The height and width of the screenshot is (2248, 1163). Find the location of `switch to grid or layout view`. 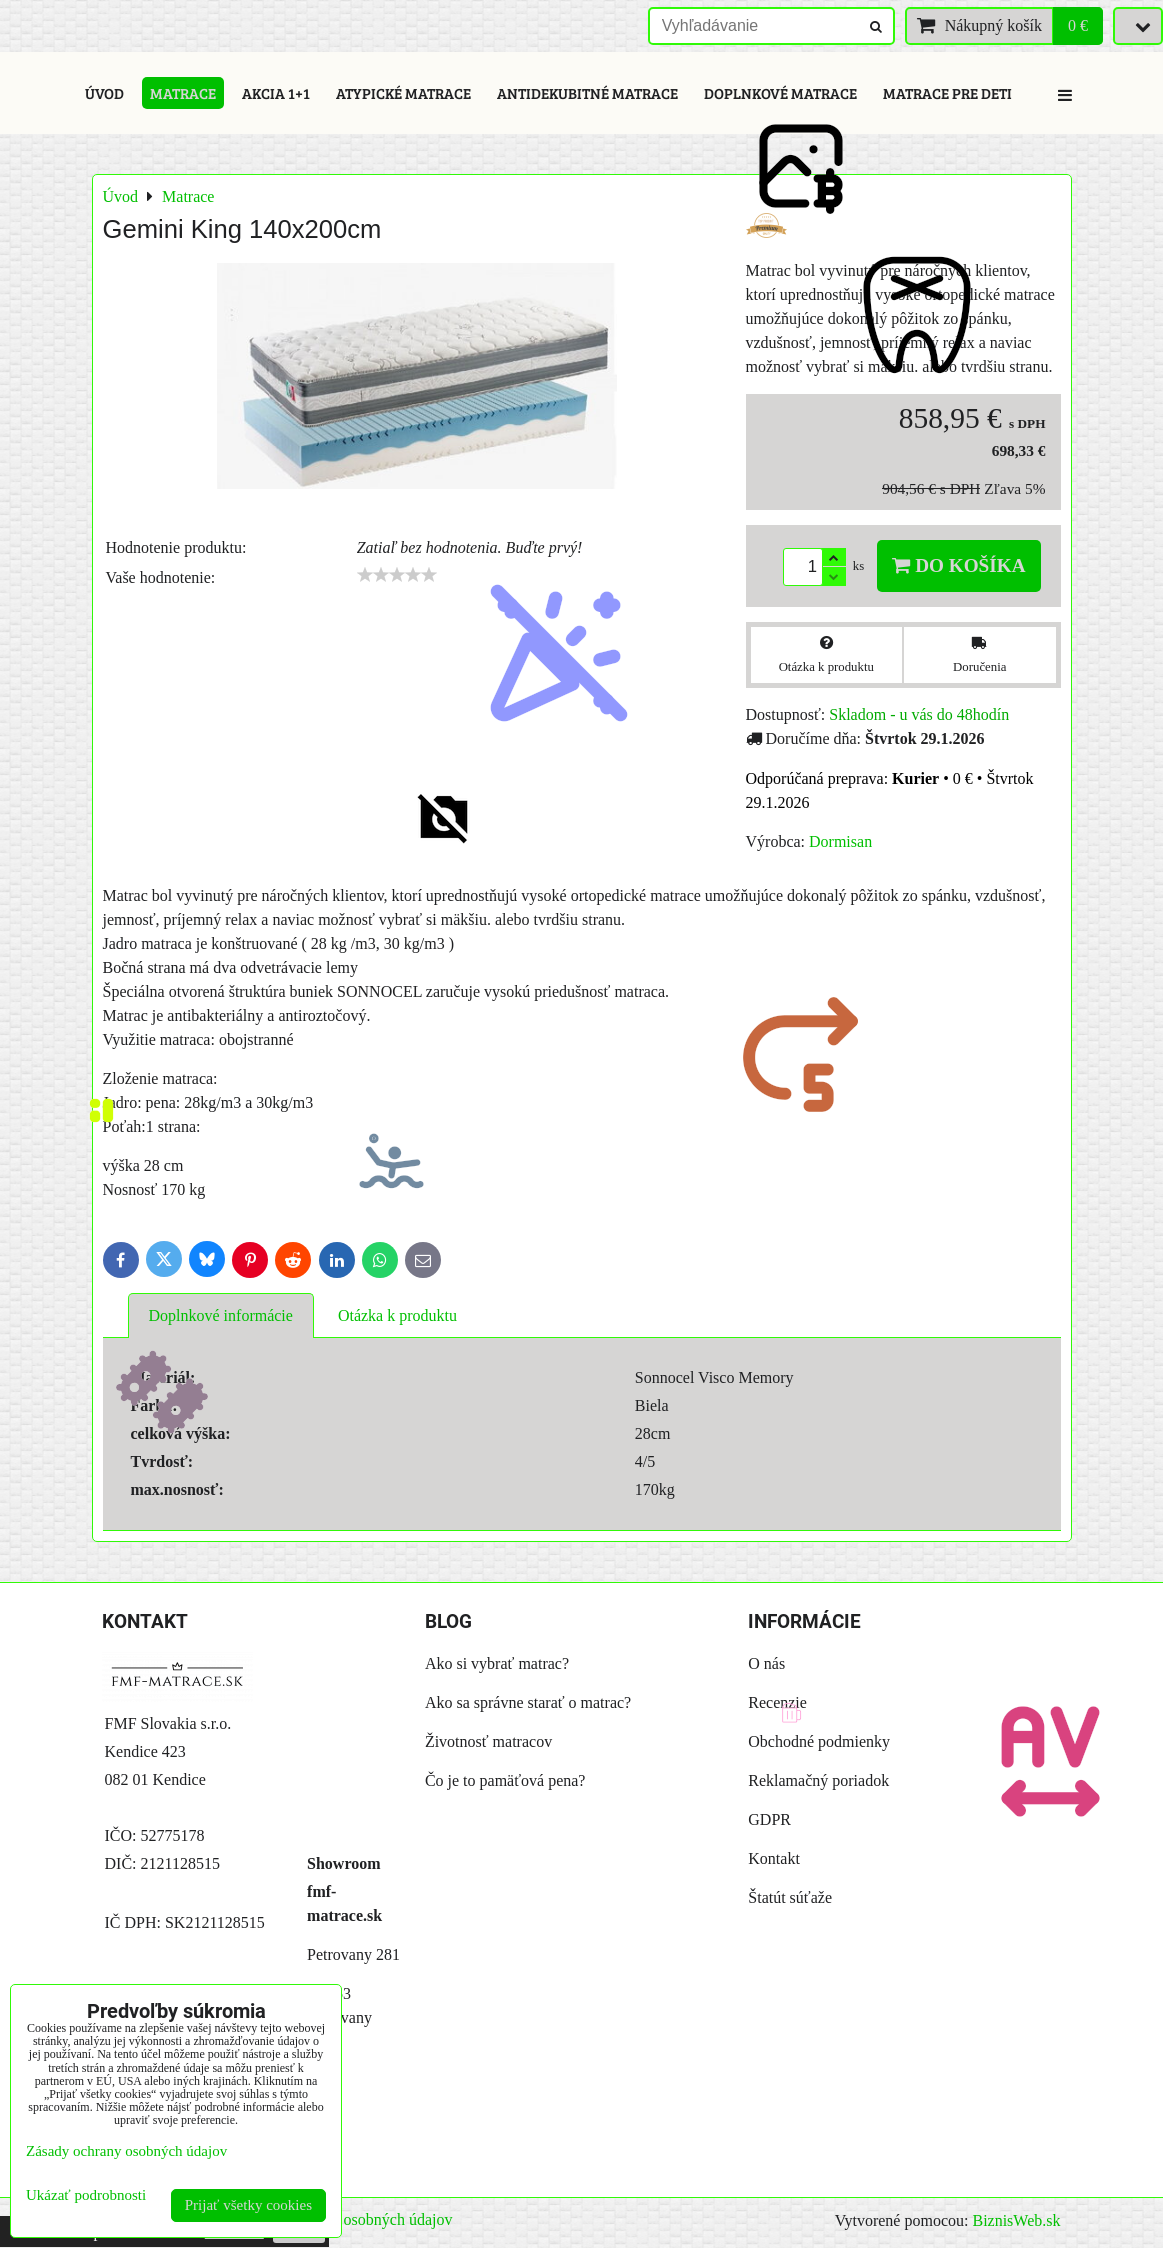

switch to grid or layout view is located at coordinates (101, 1110).